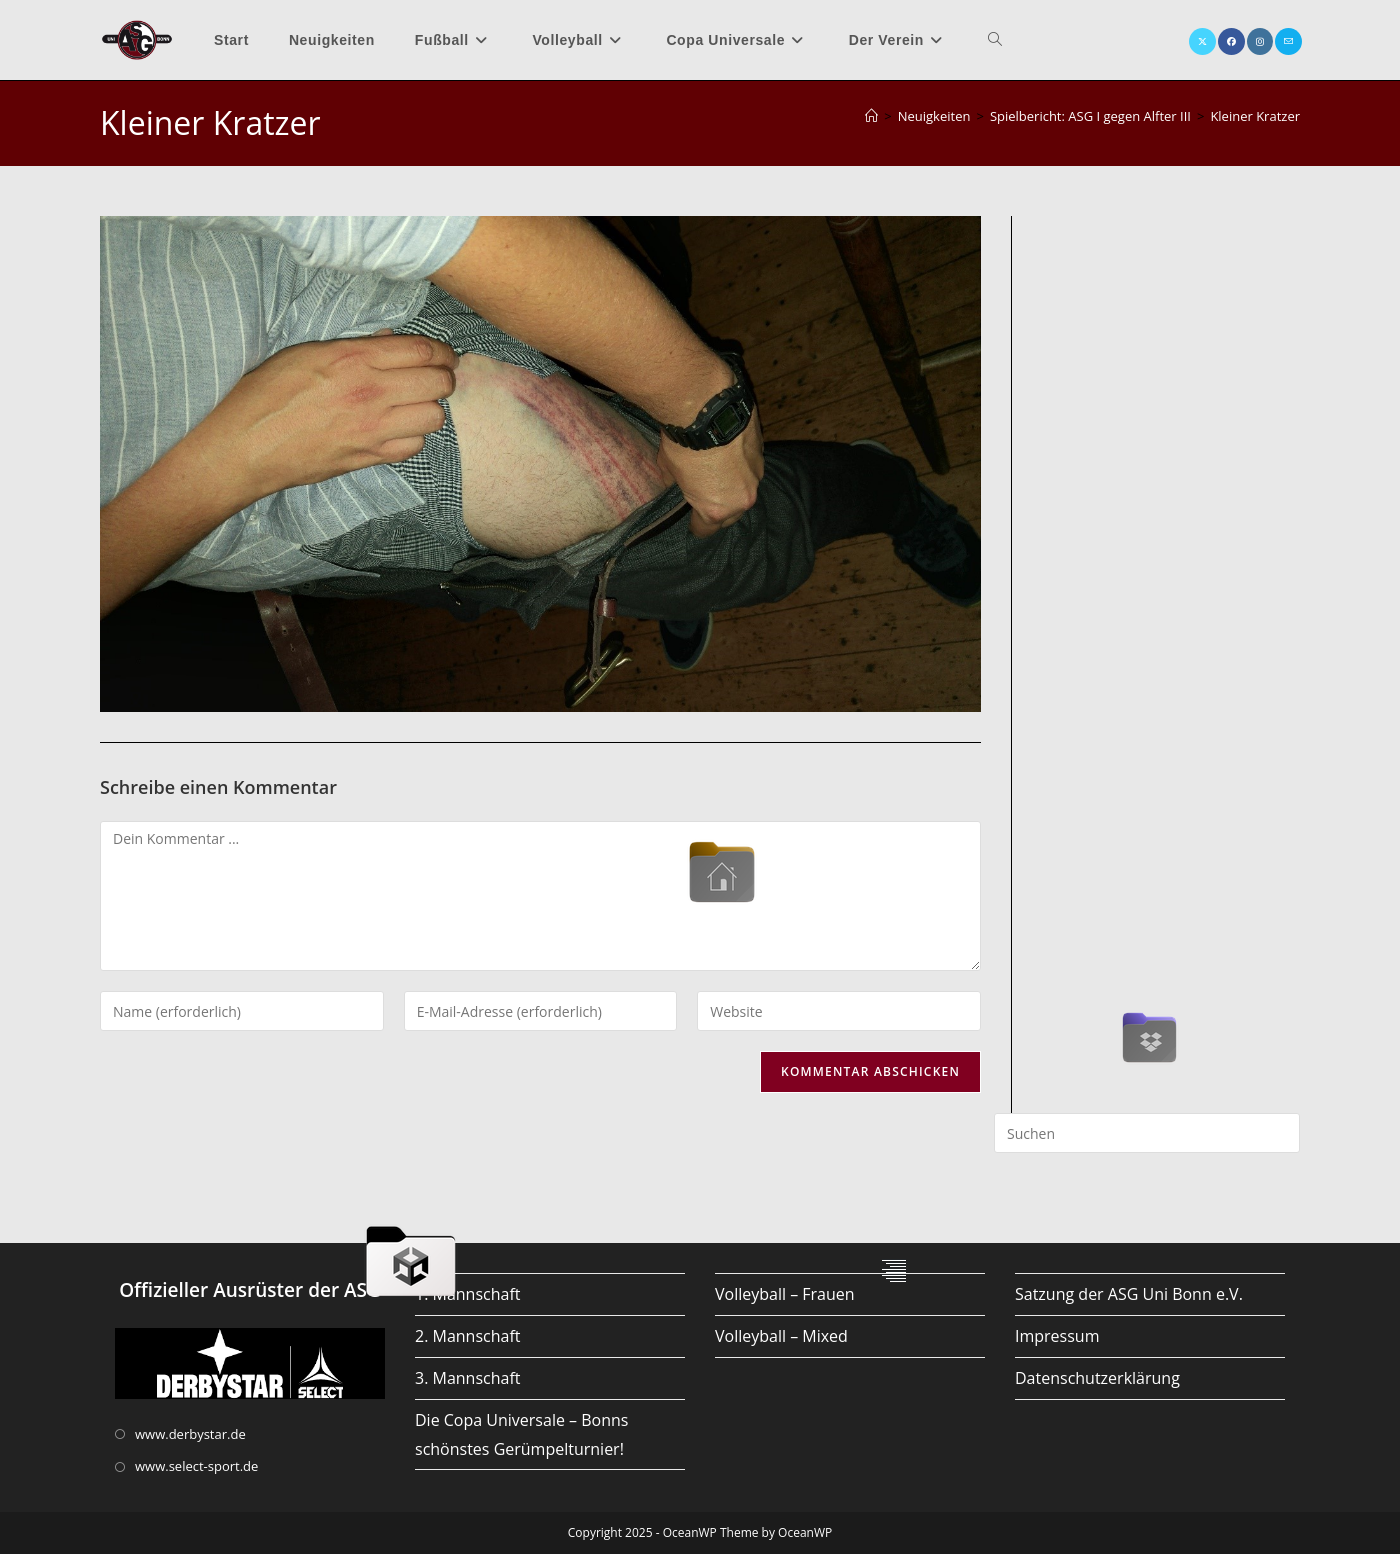 The image size is (1400, 1554). Describe the element at coordinates (894, 1270) in the screenshot. I see `align text to the right margin` at that location.